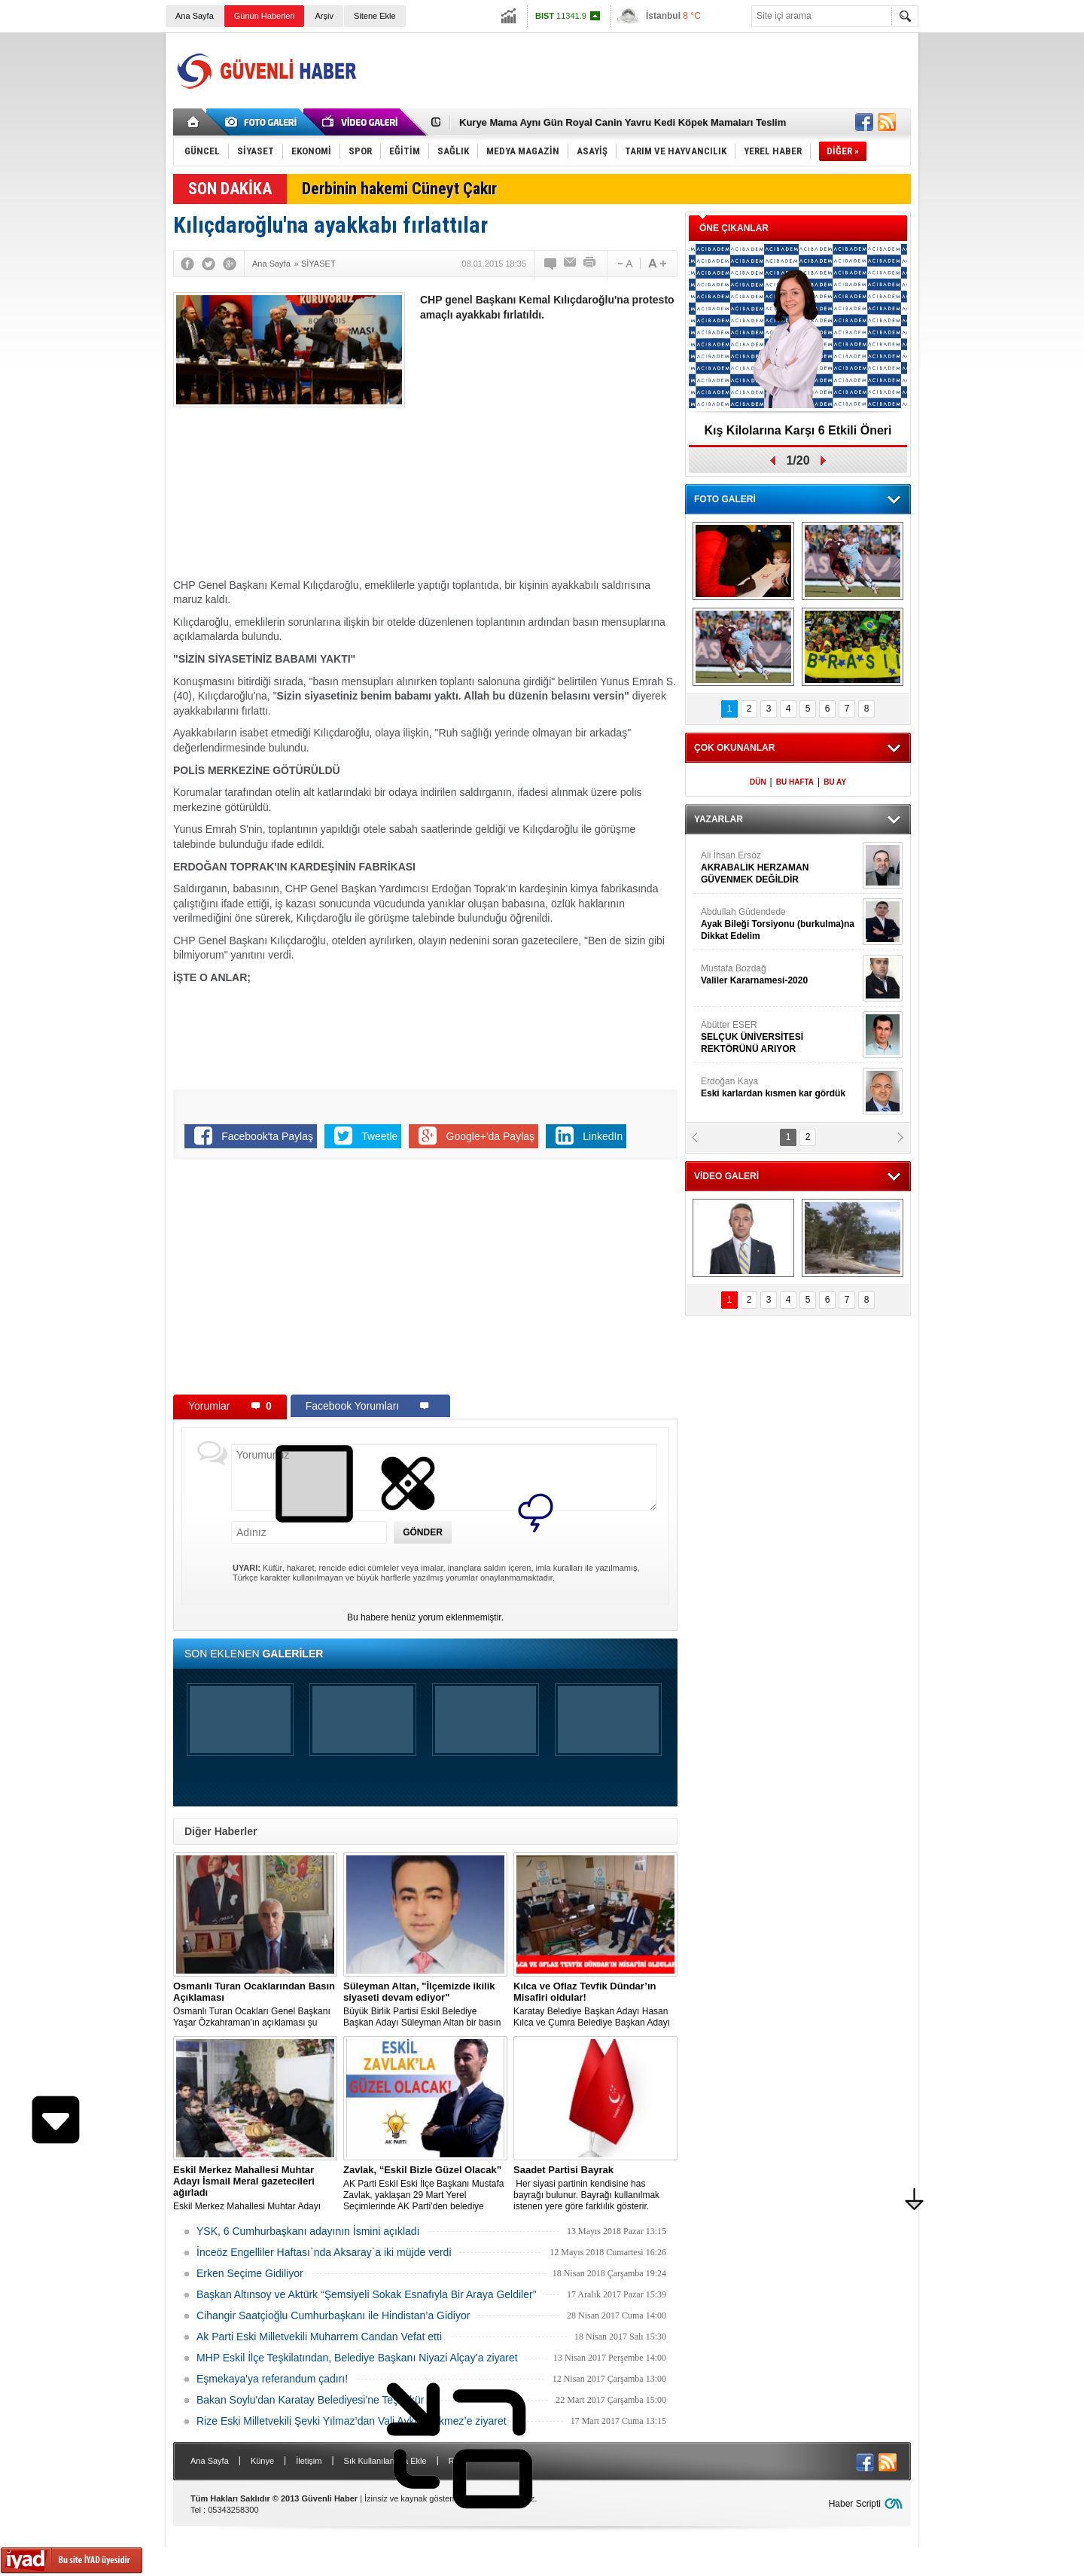  What do you see at coordinates (459, 2442) in the screenshot?
I see `enable picture-in-picture mode` at bounding box center [459, 2442].